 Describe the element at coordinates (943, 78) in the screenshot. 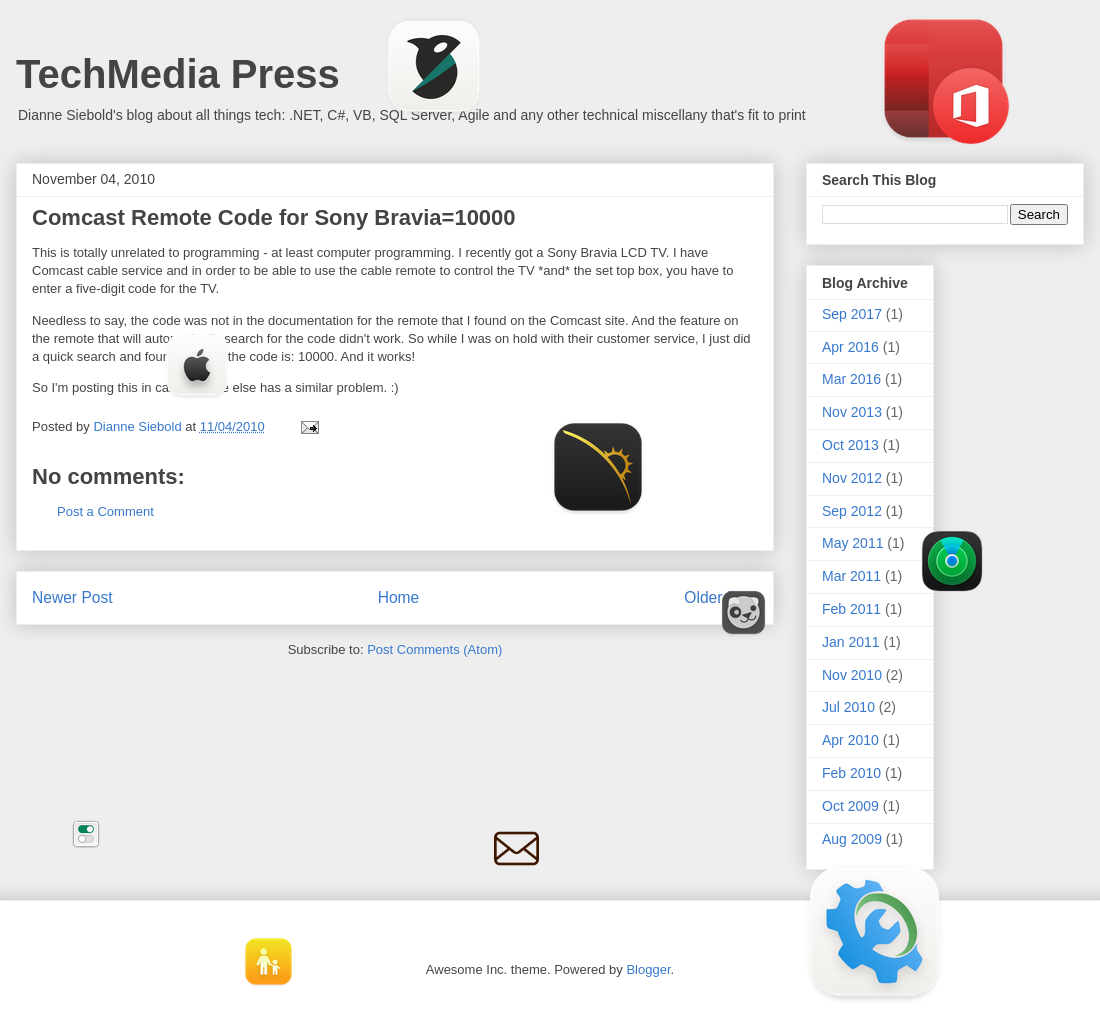

I see `open microsoft office suite` at that location.